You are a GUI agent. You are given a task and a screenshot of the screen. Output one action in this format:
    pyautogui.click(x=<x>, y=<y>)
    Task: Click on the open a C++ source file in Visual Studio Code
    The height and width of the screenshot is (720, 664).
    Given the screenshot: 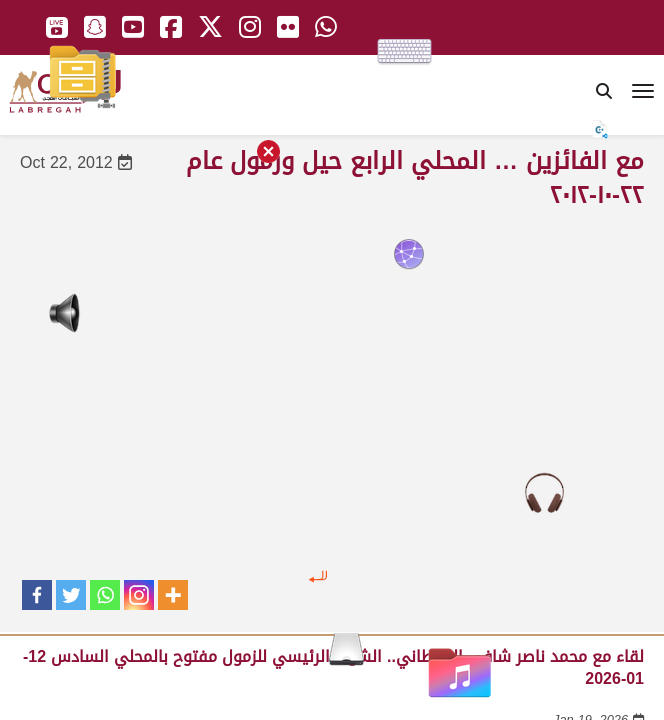 What is the action you would take?
    pyautogui.click(x=599, y=129)
    